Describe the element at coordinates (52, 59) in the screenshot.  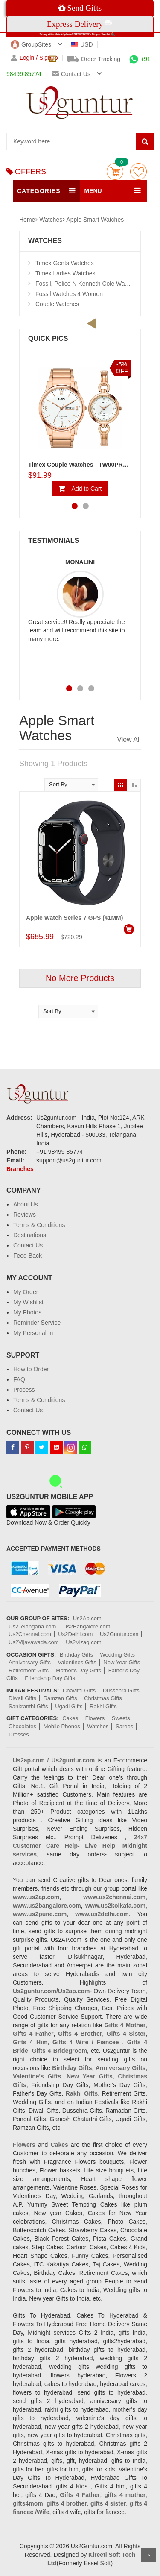
I see `browse or open the store` at that location.